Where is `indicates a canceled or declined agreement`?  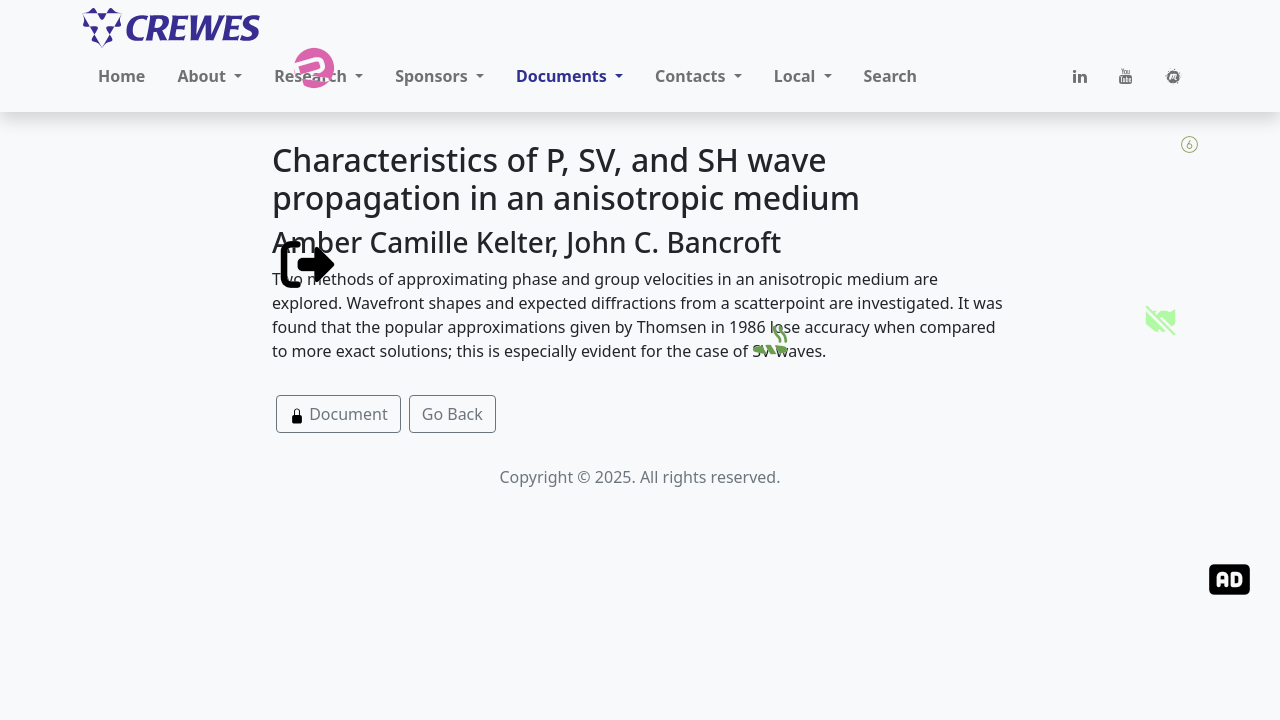
indicates a canceled or declined agreement is located at coordinates (1160, 320).